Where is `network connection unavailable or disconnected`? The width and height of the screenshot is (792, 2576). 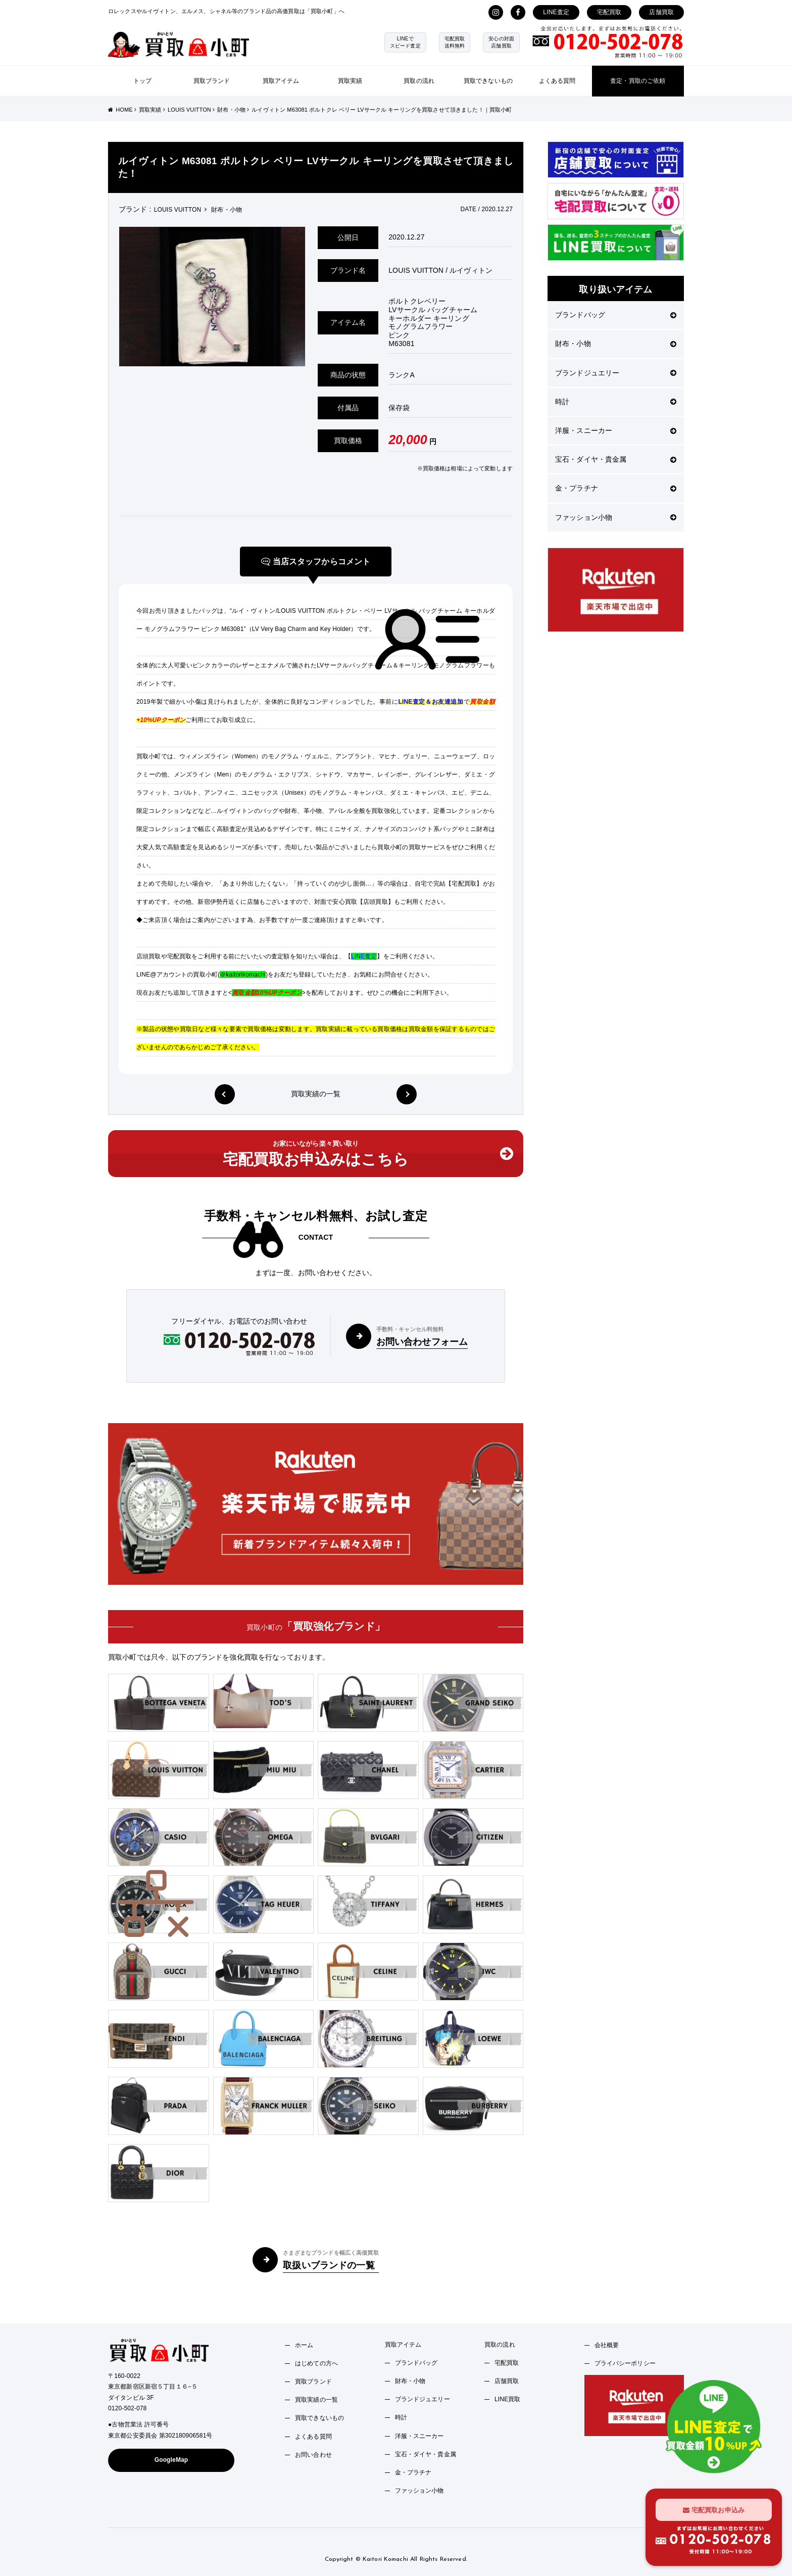 network connection unavailable or disconnected is located at coordinates (156, 1905).